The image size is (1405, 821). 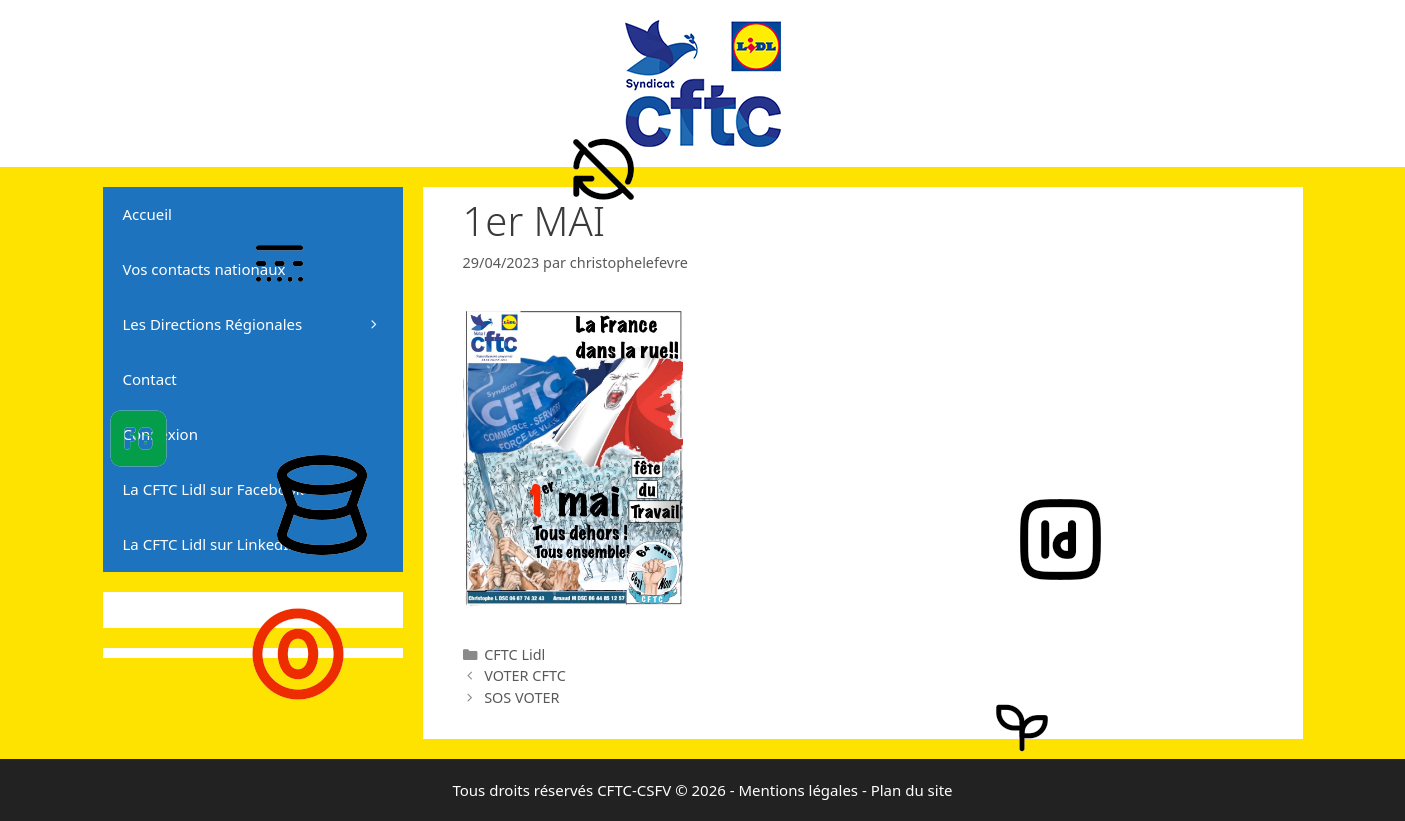 I want to click on disable browsing history tracking, so click(x=603, y=169).